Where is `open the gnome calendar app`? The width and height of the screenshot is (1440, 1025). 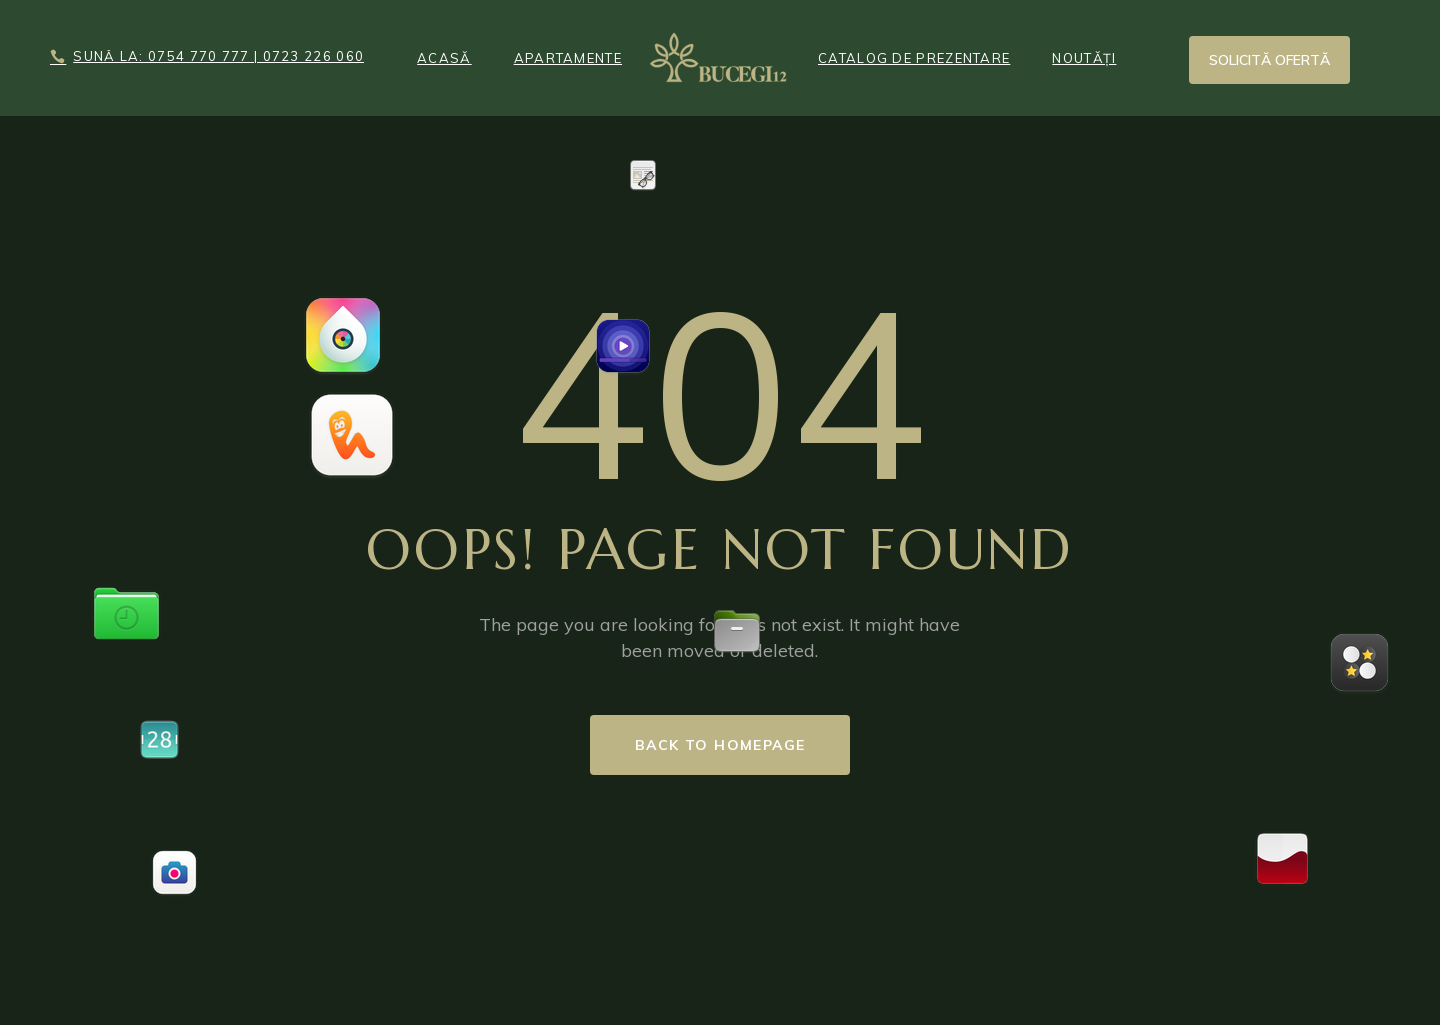 open the gnome calendar app is located at coordinates (159, 739).